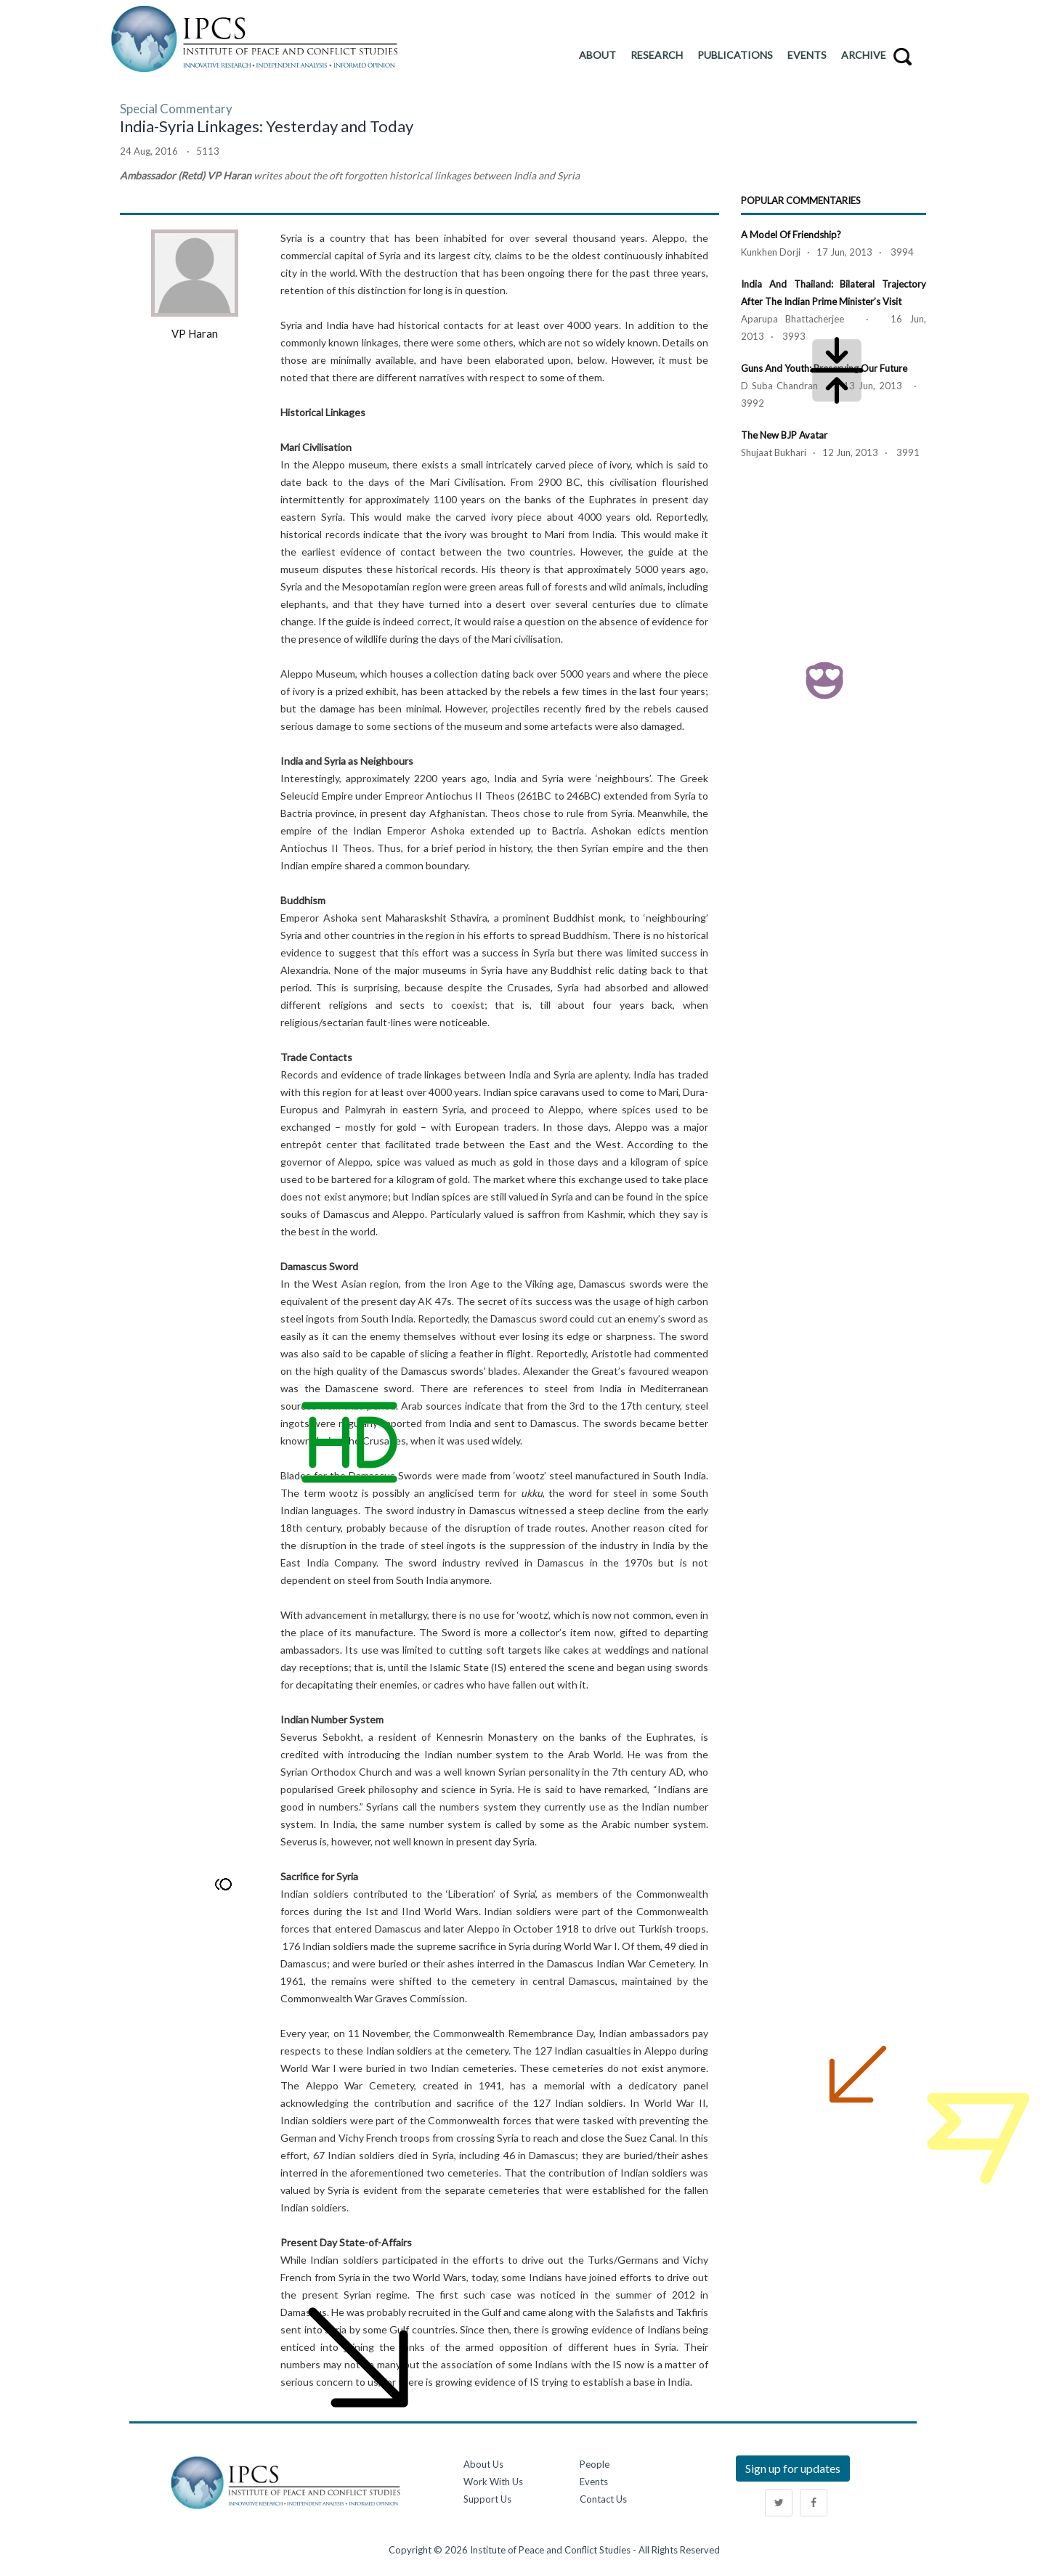 Image resolution: width=1046 pixels, height=2576 pixels. I want to click on indicates high-definition video quality, so click(349, 1442).